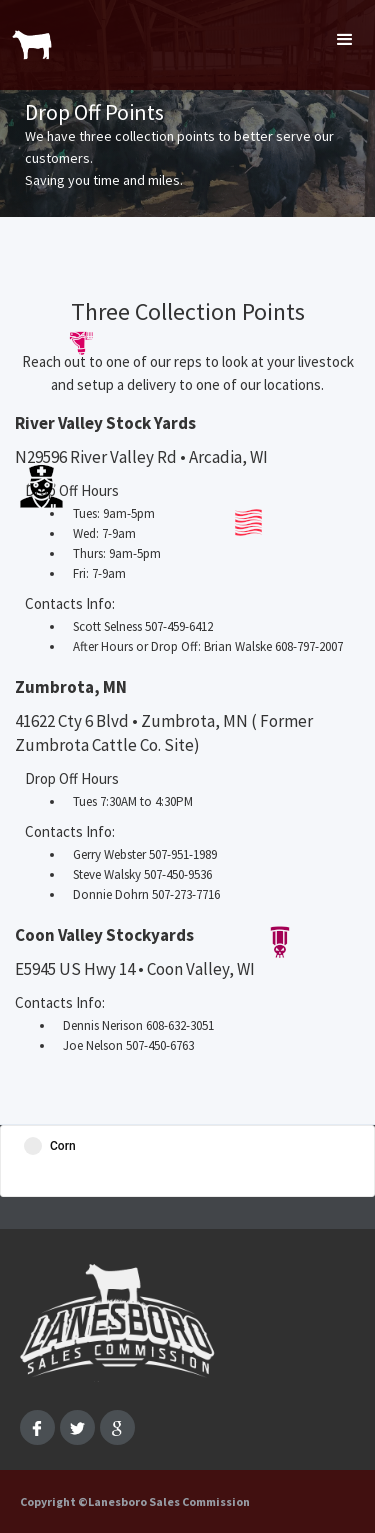  I want to click on indicates water or fluid dynamics in a game, so click(248, 522).